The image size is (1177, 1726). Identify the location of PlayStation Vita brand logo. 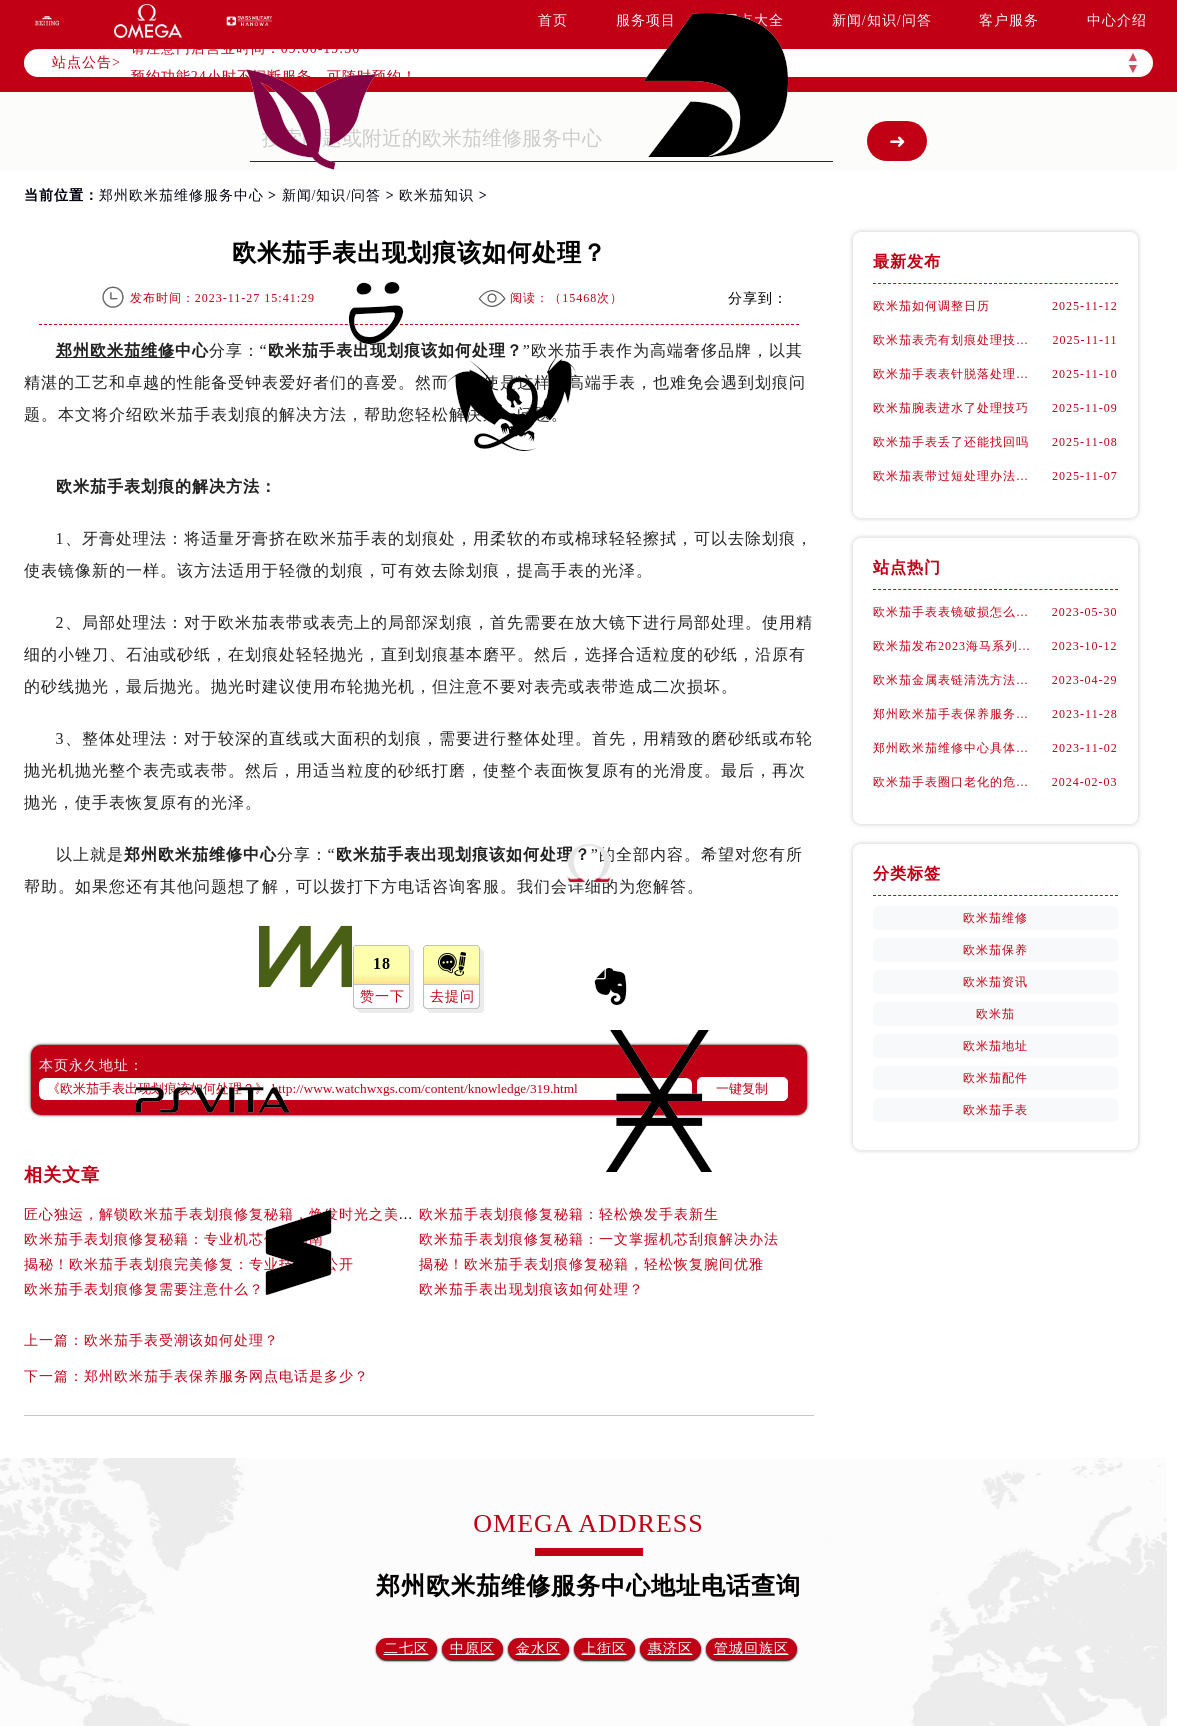
(213, 1100).